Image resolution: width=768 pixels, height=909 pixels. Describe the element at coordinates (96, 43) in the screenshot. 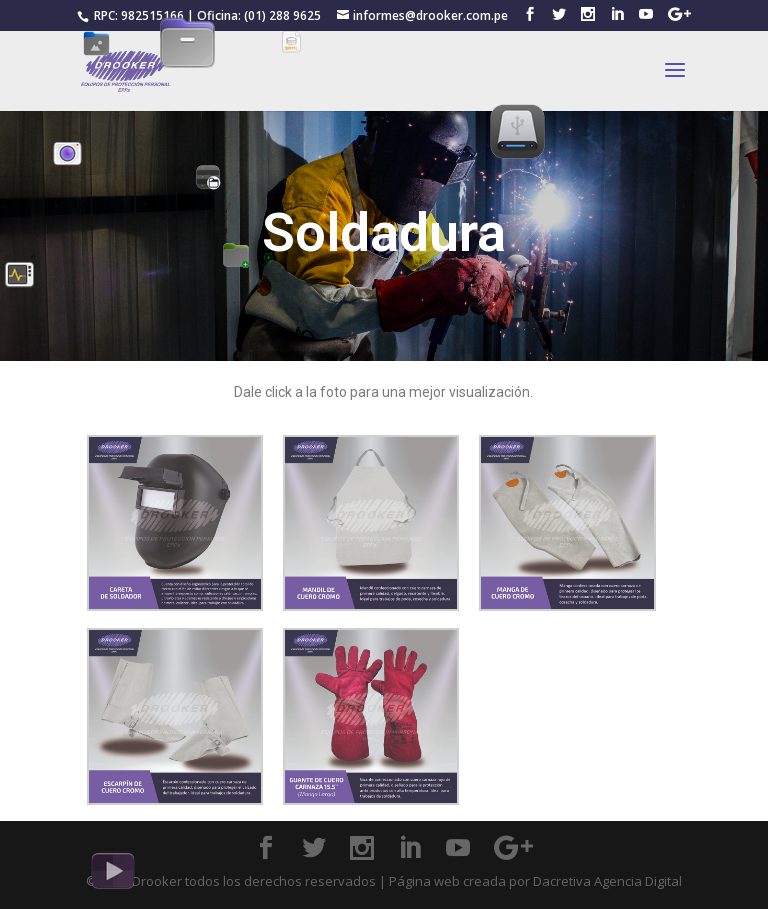

I see `open your pictures folder` at that location.